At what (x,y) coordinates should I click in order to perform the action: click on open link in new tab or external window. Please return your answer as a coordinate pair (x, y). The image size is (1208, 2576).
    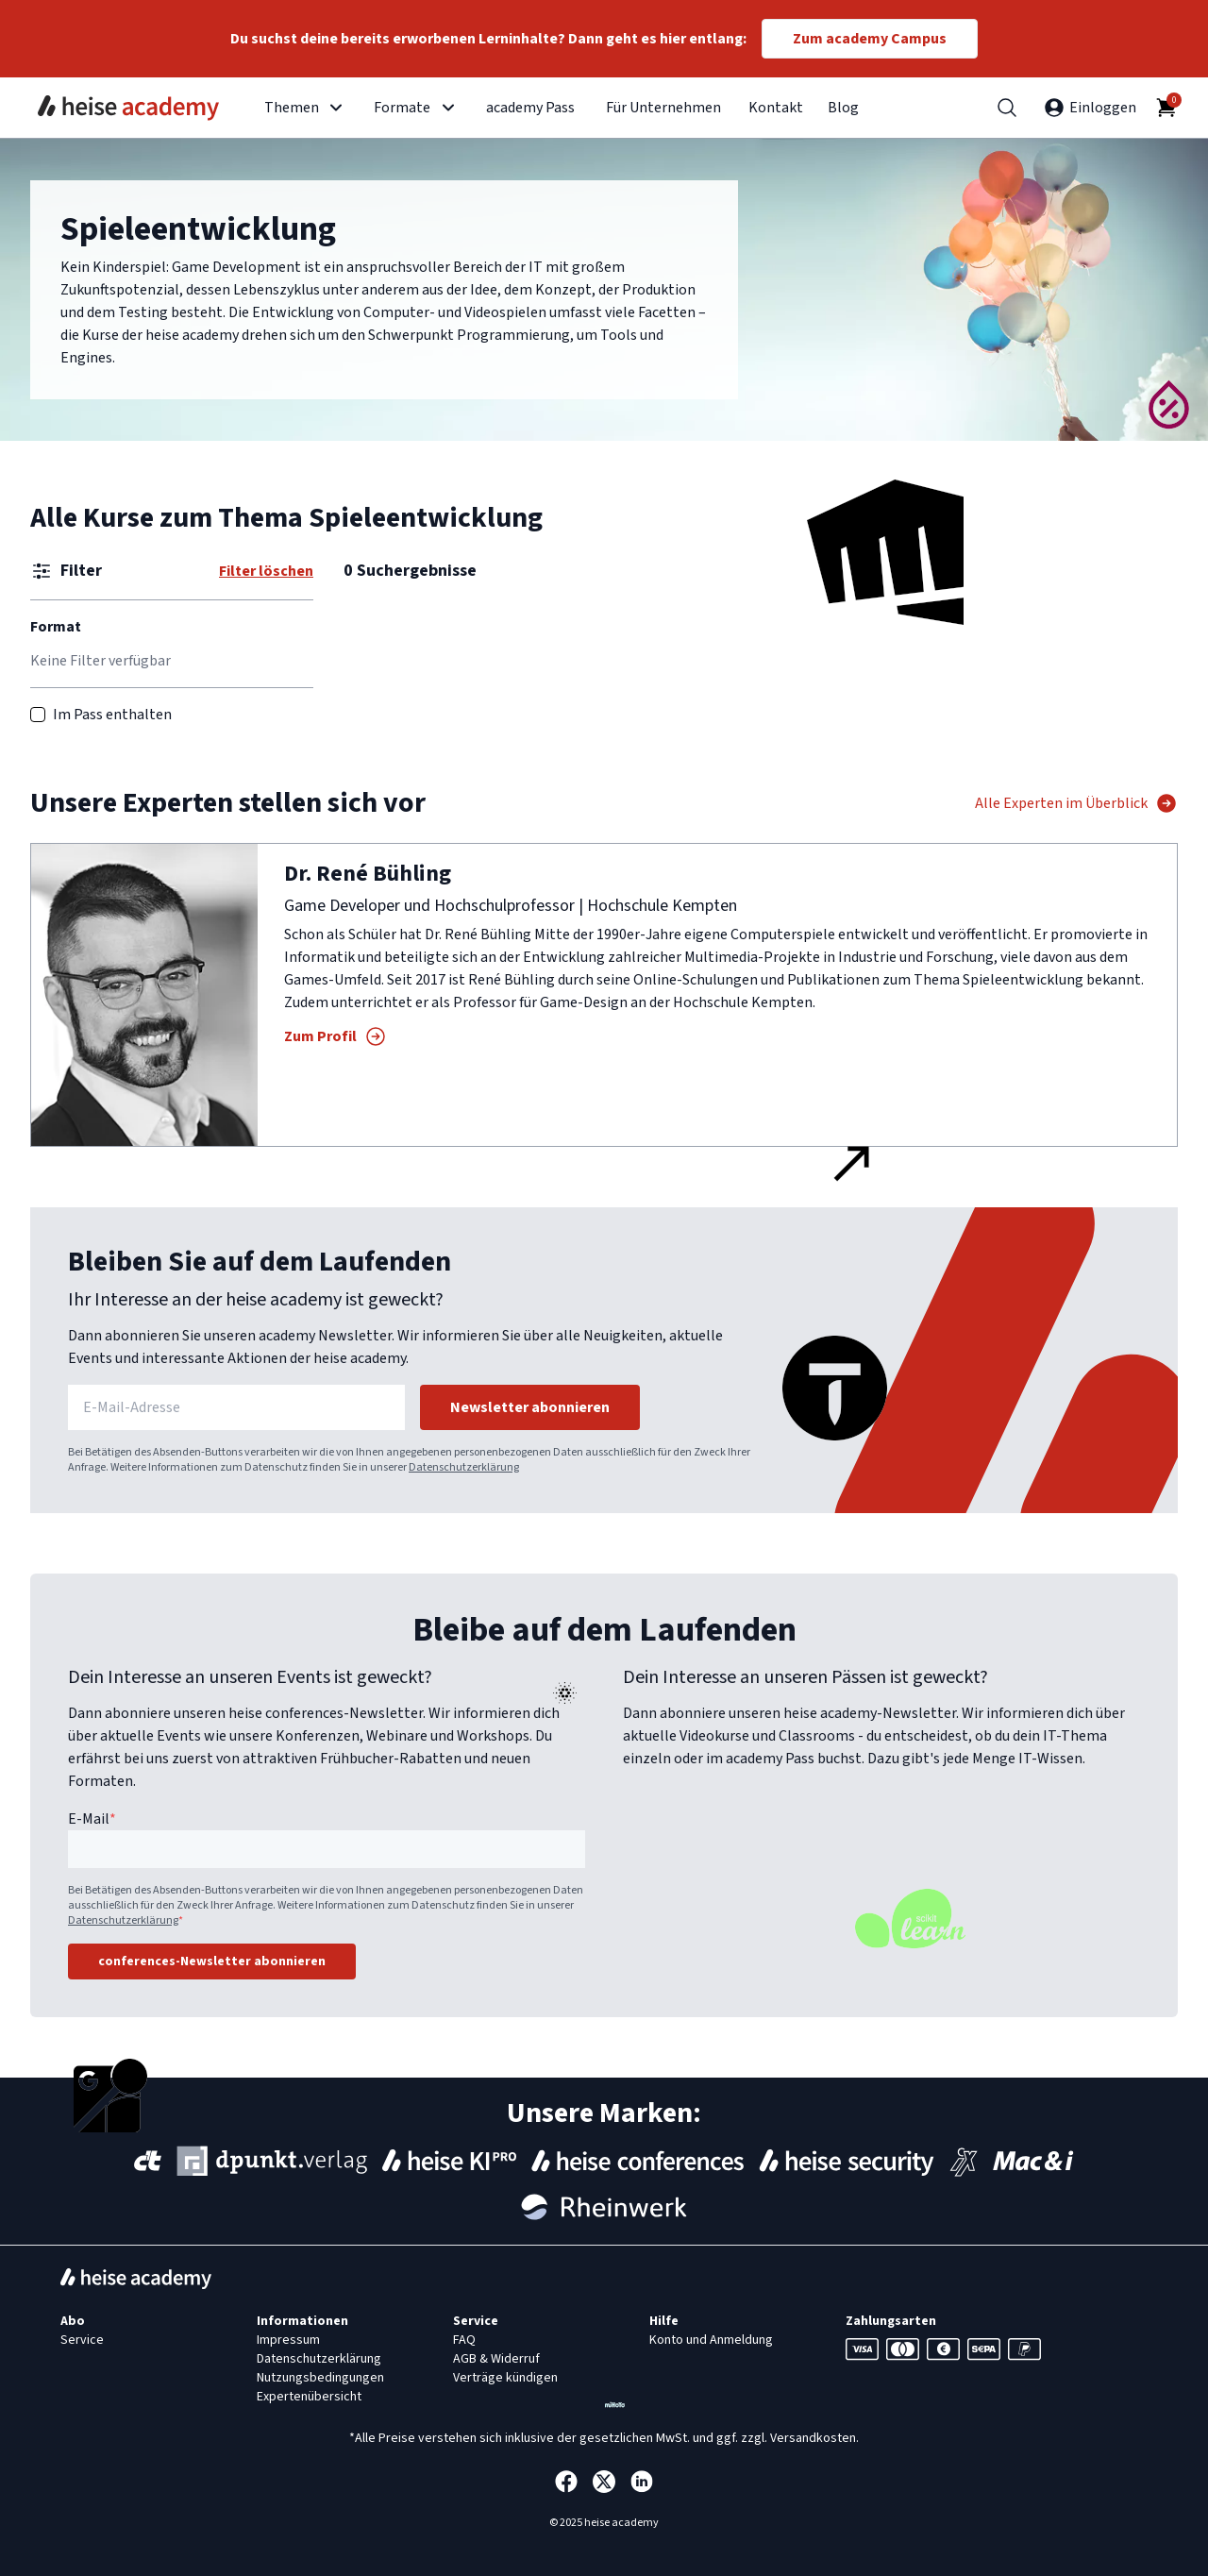
    Looking at the image, I should click on (852, 1163).